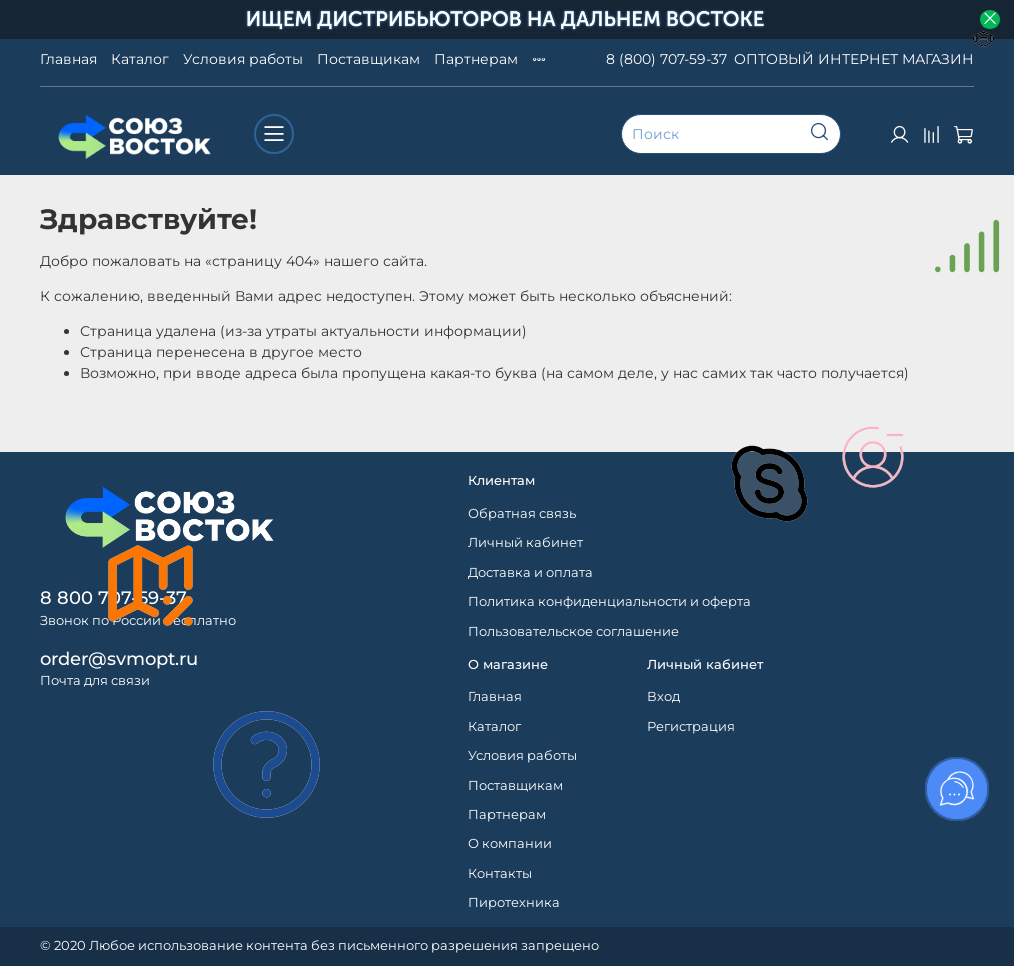 The image size is (1014, 966). I want to click on view deals and discounts nearby, so click(150, 583).